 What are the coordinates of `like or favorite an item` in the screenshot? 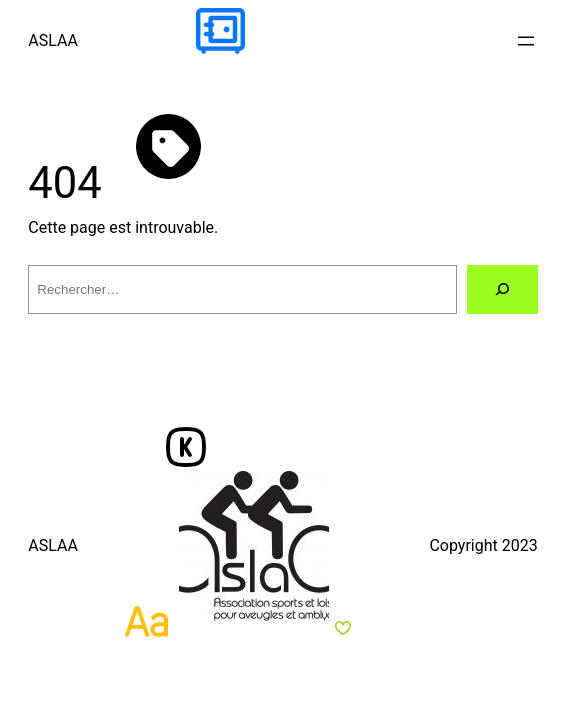 It's located at (343, 628).